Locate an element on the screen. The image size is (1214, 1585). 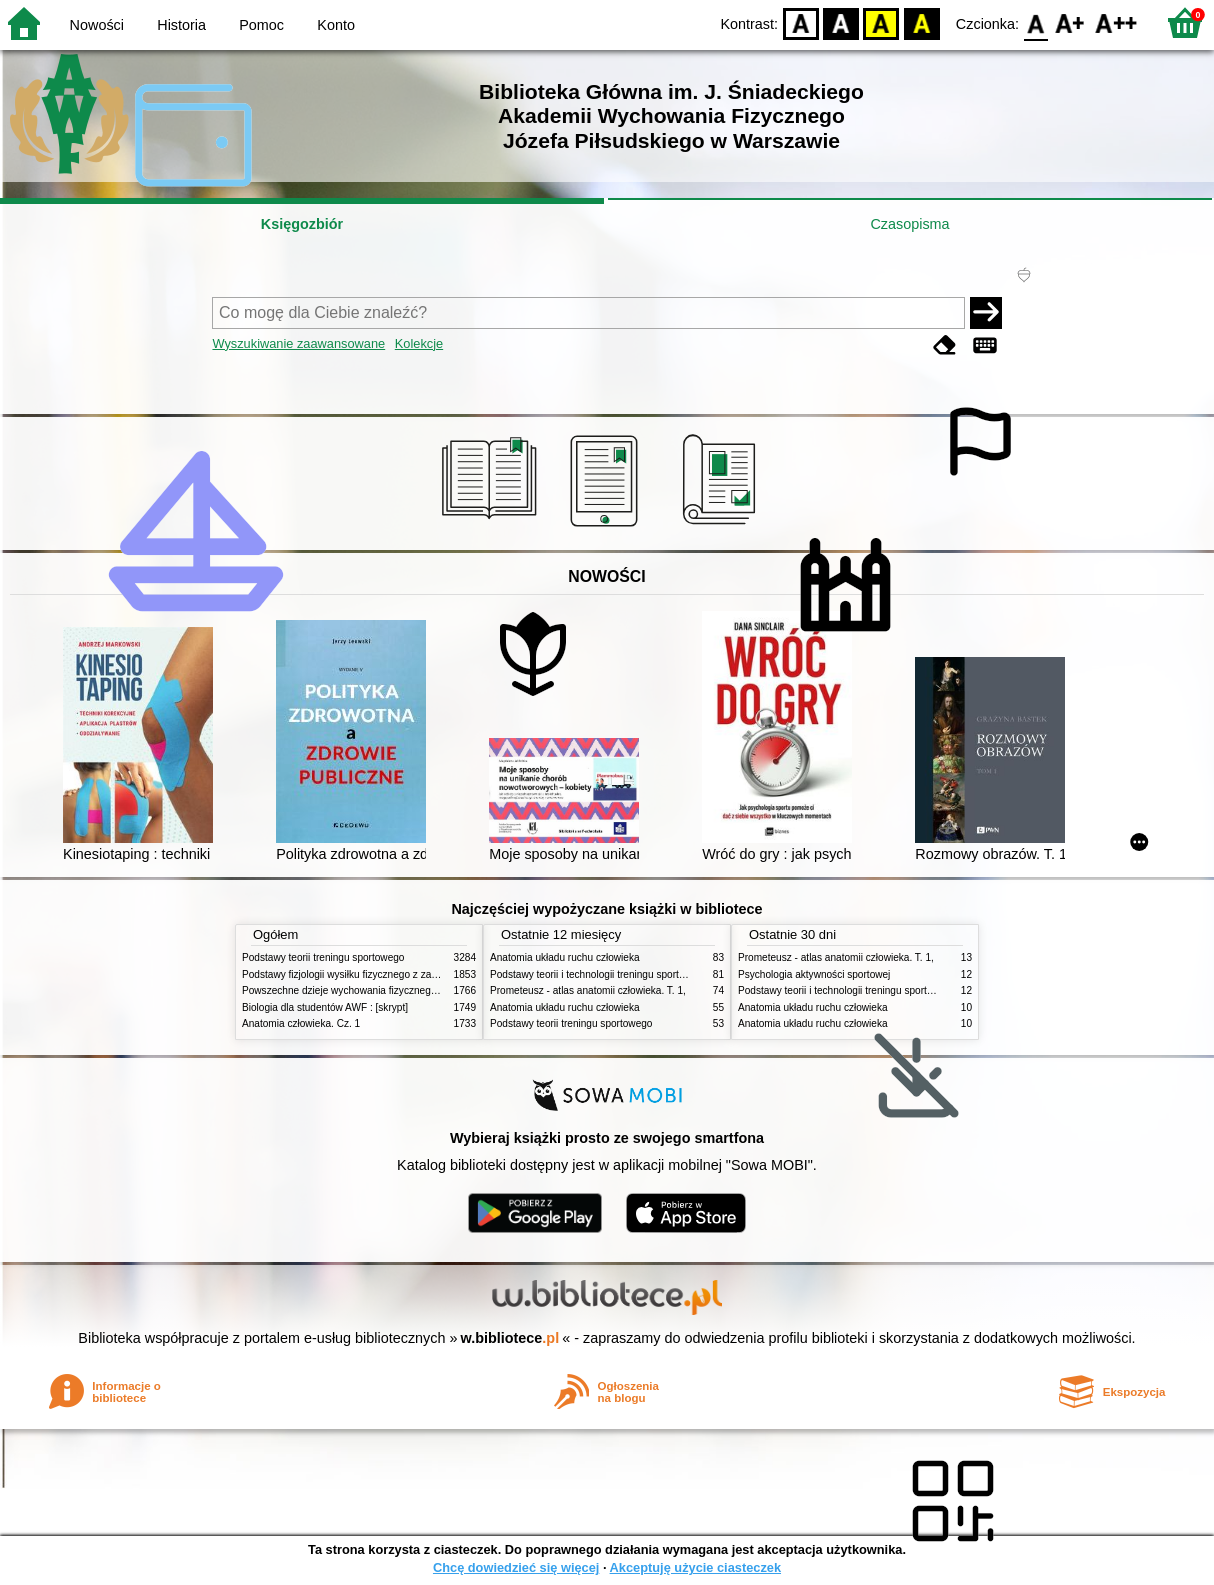
flag or bookmark an item for later is located at coordinates (980, 441).